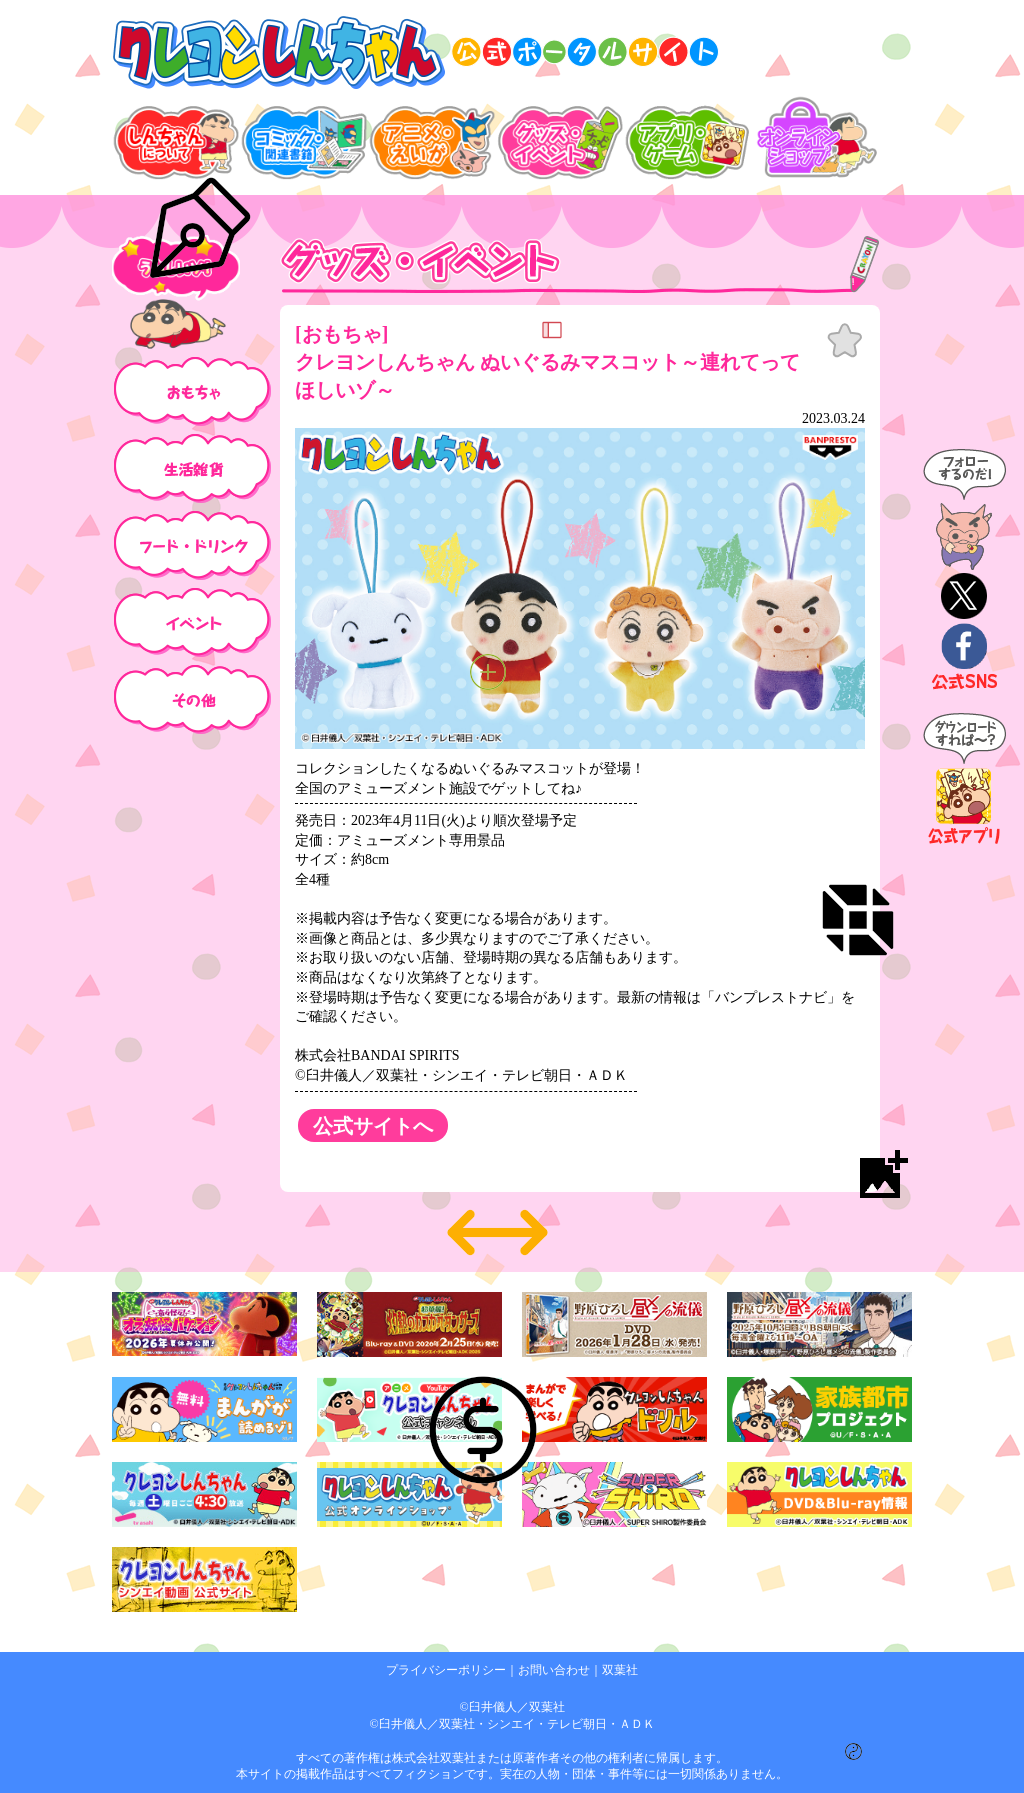 This screenshot has width=1024, height=1793. I want to click on view 3D model or object, so click(858, 920).